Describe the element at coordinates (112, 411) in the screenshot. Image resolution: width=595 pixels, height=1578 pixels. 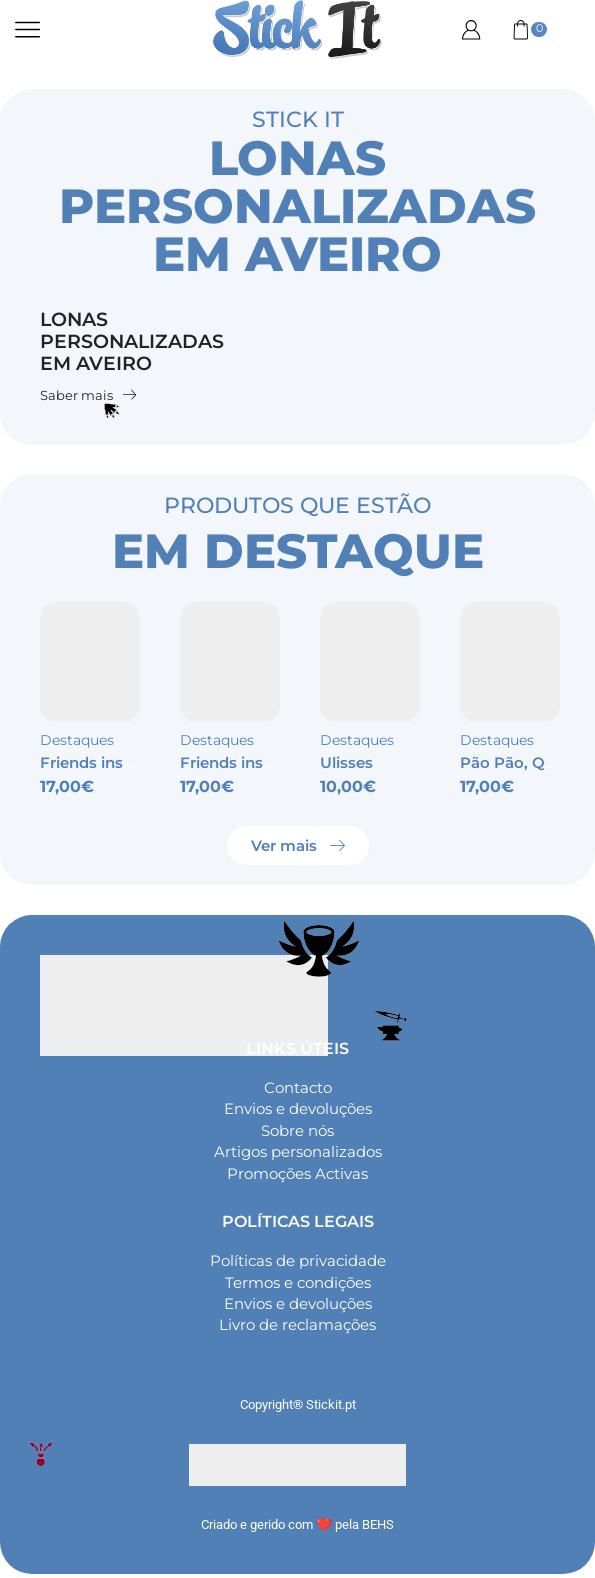
I see `access pet or animal-related features` at that location.